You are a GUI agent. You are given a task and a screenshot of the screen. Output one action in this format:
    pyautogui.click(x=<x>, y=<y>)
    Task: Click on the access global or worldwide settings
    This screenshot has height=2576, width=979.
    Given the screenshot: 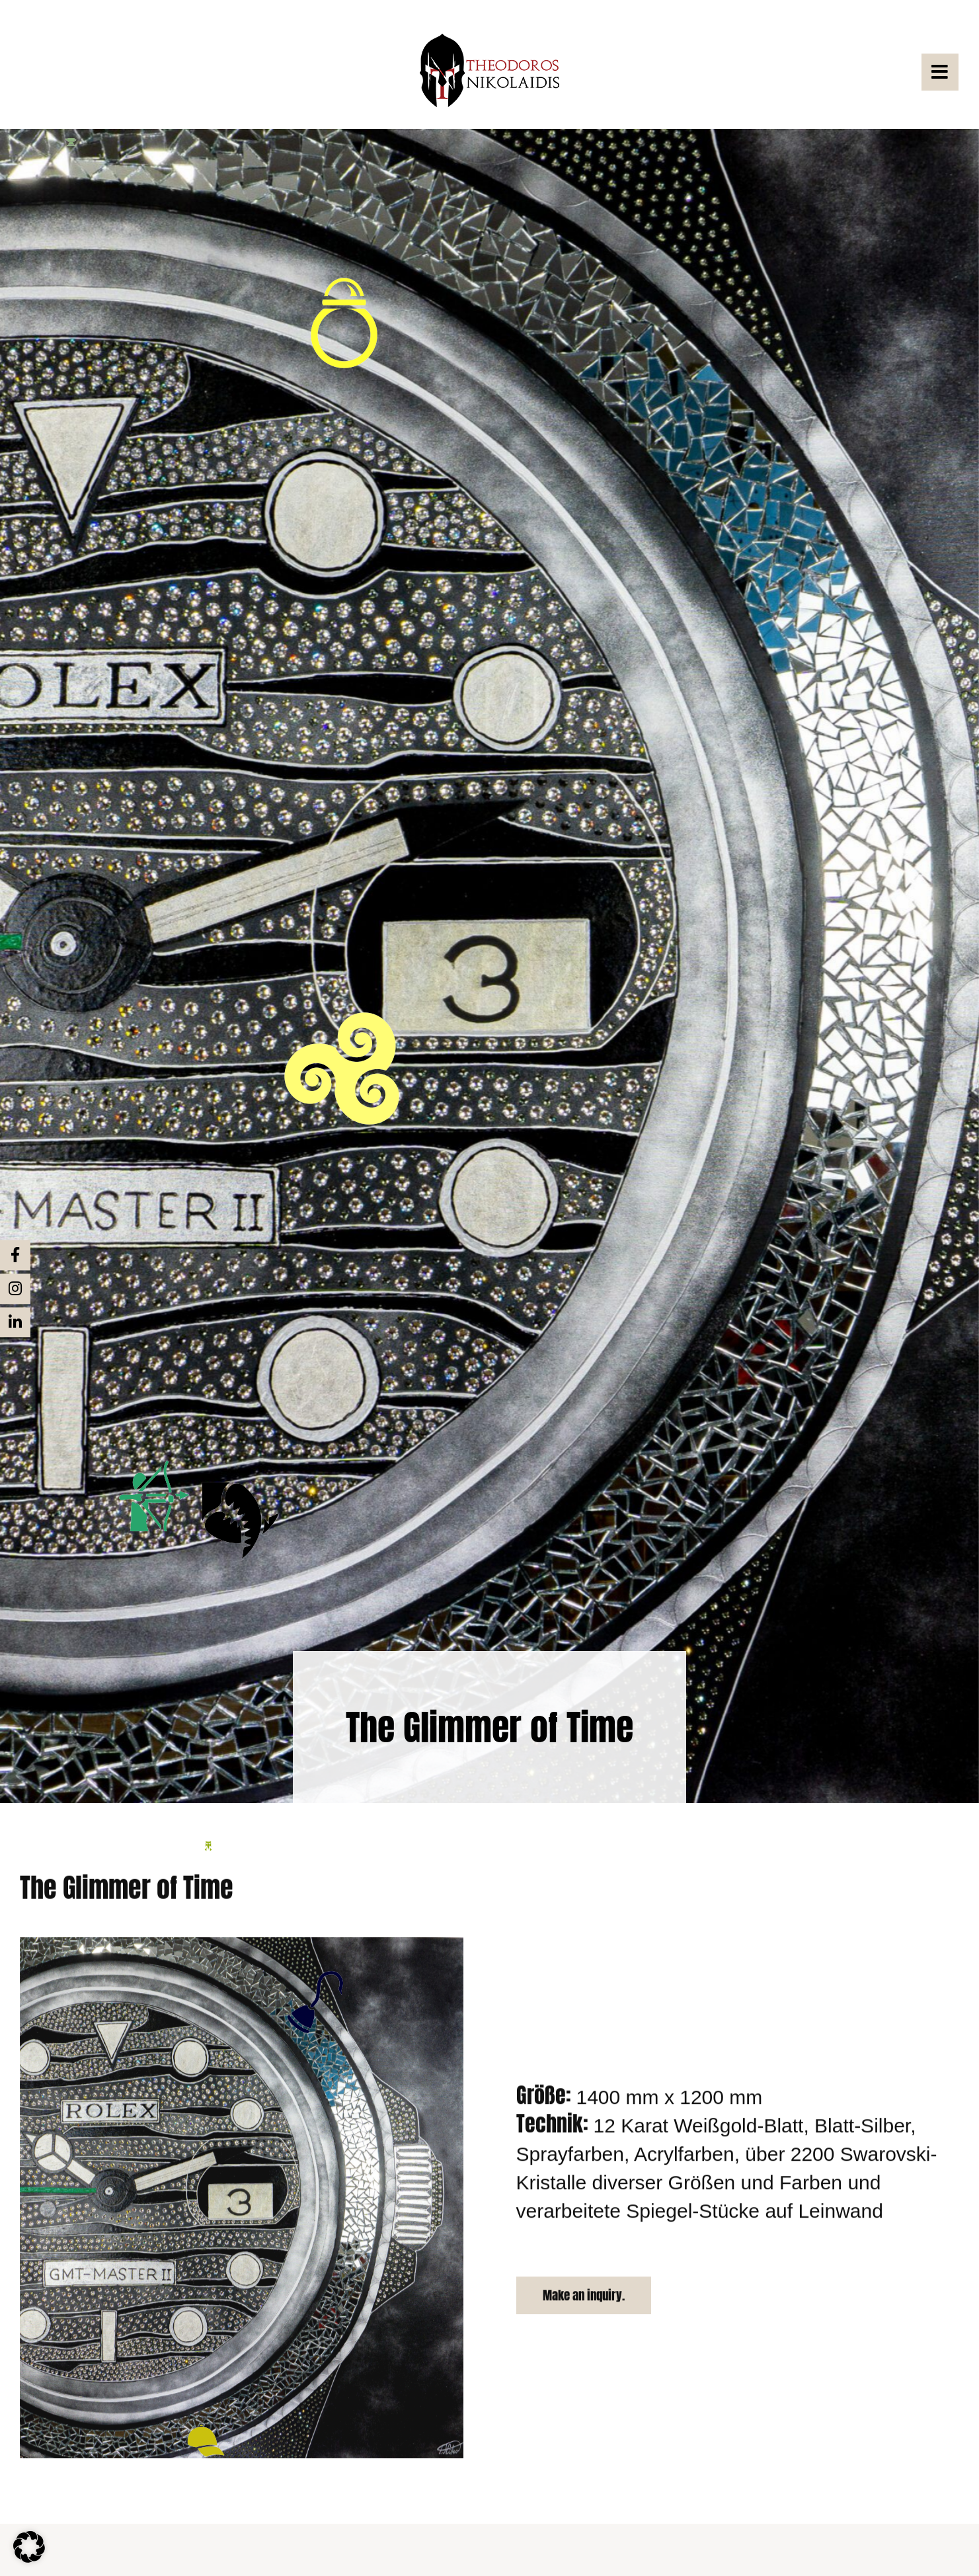 What is the action you would take?
    pyautogui.click(x=344, y=323)
    